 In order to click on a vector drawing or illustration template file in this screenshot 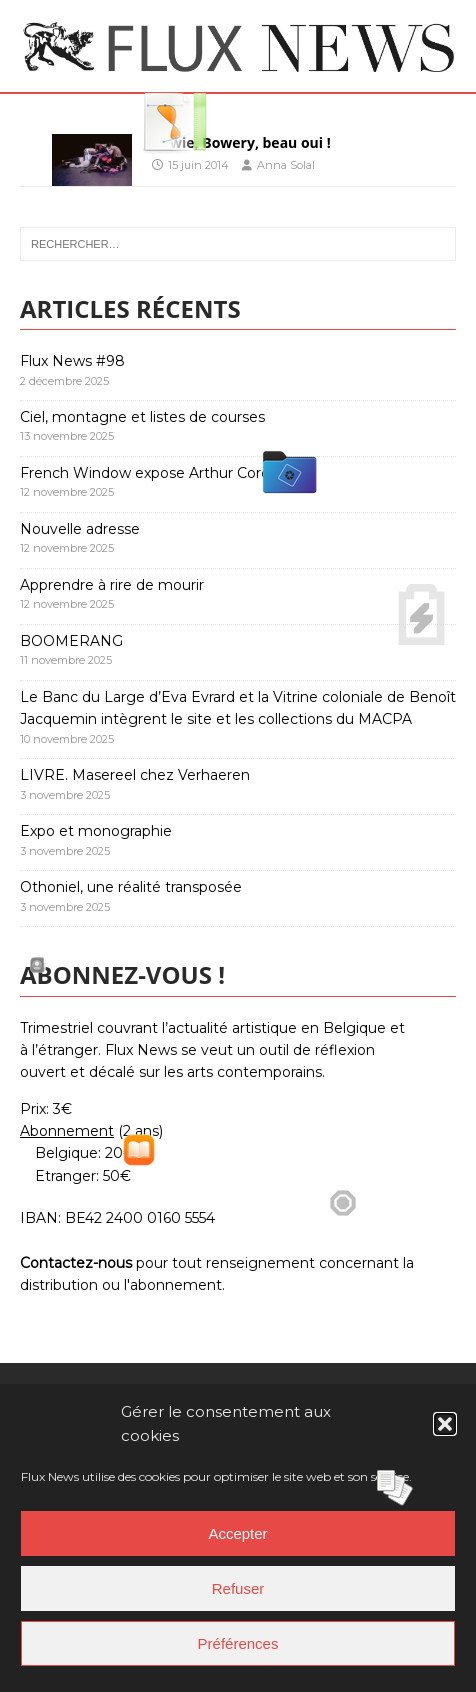, I will do `click(174, 121)`.